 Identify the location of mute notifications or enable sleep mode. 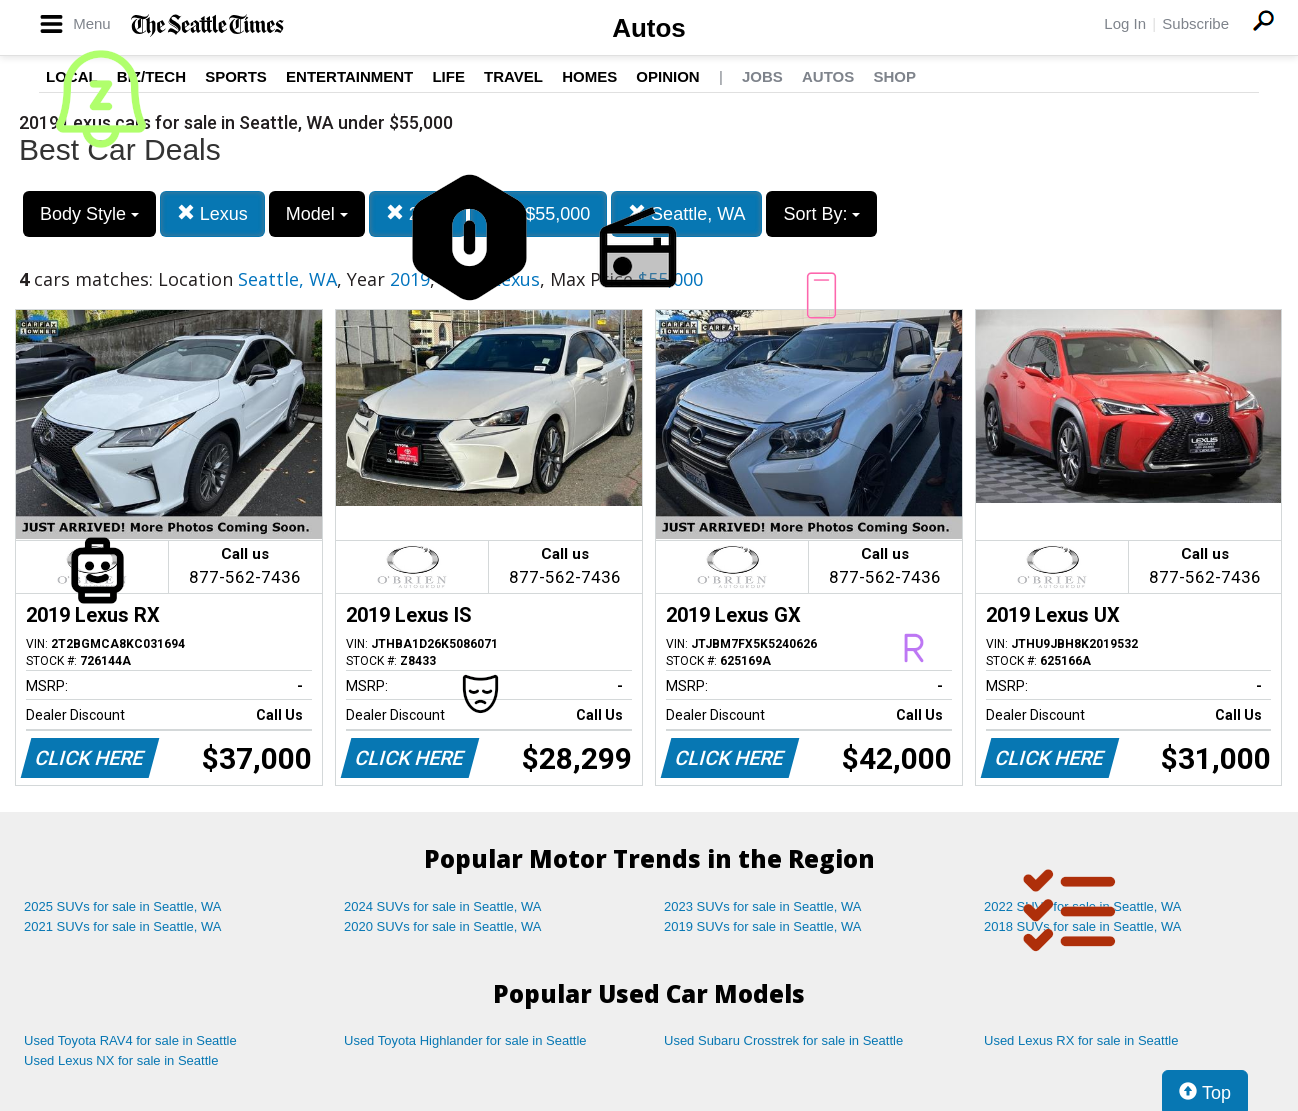
(101, 99).